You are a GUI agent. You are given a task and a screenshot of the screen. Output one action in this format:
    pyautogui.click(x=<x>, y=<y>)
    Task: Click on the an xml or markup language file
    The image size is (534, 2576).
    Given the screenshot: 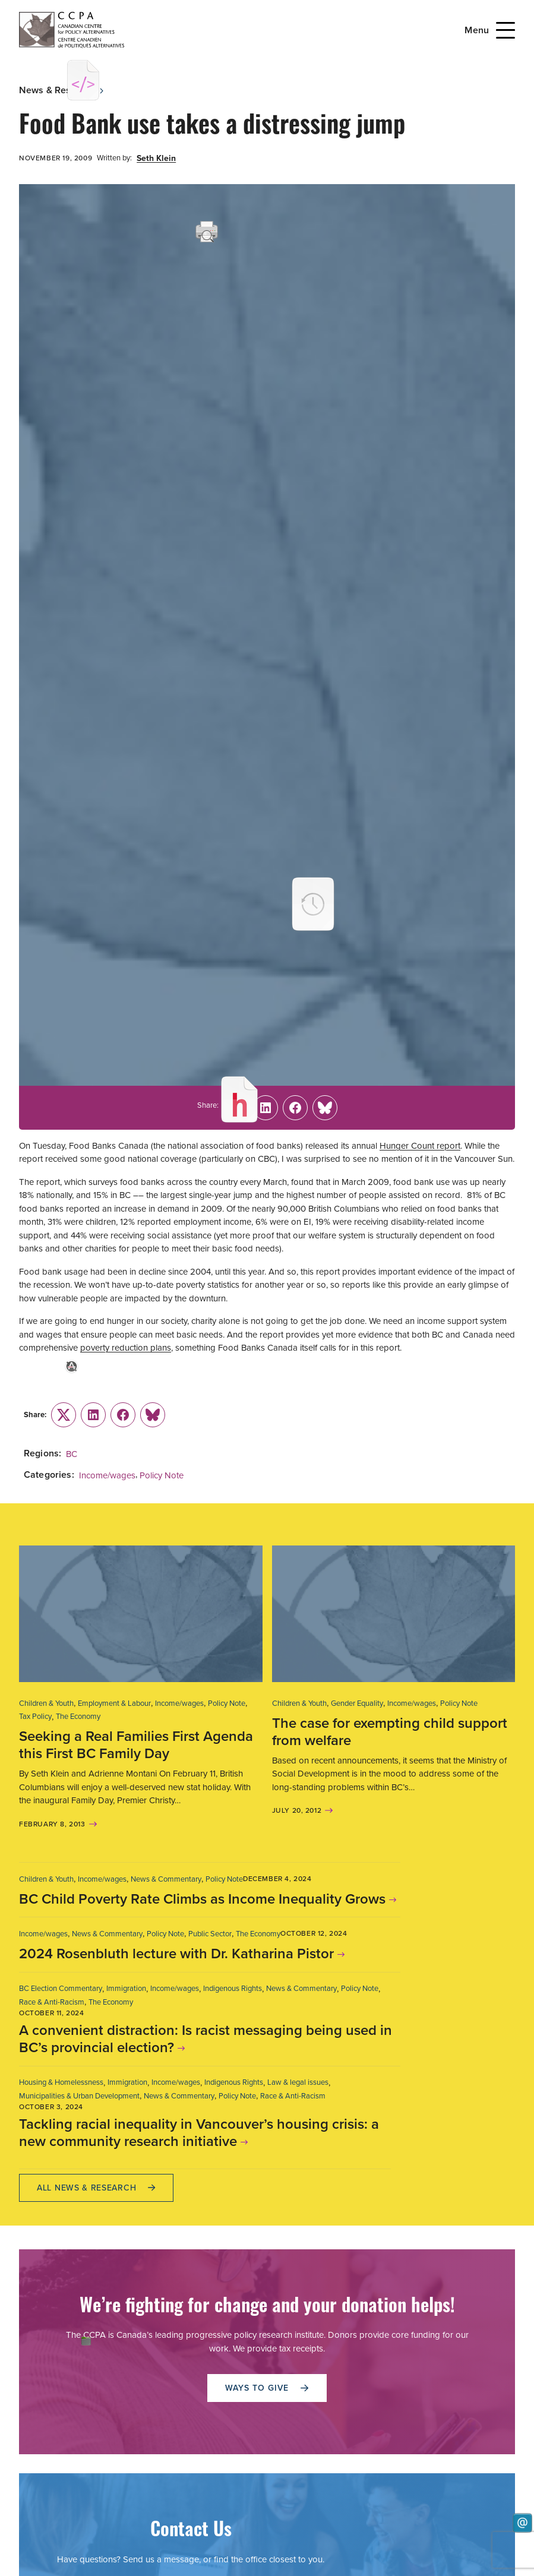 What is the action you would take?
    pyautogui.click(x=83, y=80)
    